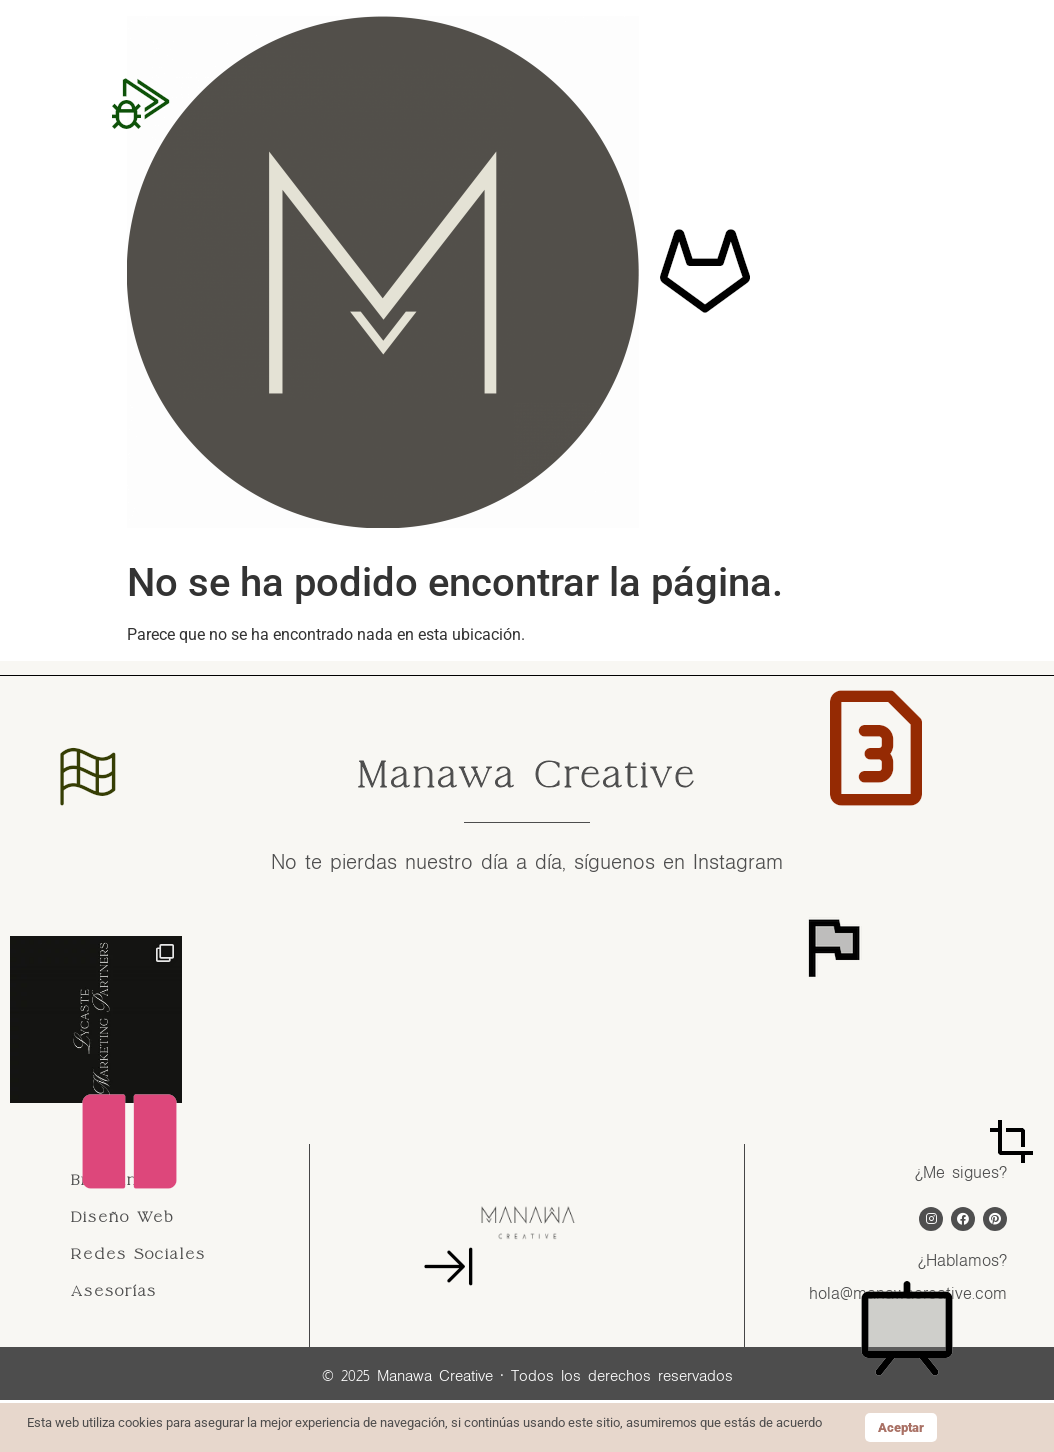 The height and width of the screenshot is (1452, 1054). What do you see at coordinates (449, 1266) in the screenshot?
I see `move item to the end of a list` at bounding box center [449, 1266].